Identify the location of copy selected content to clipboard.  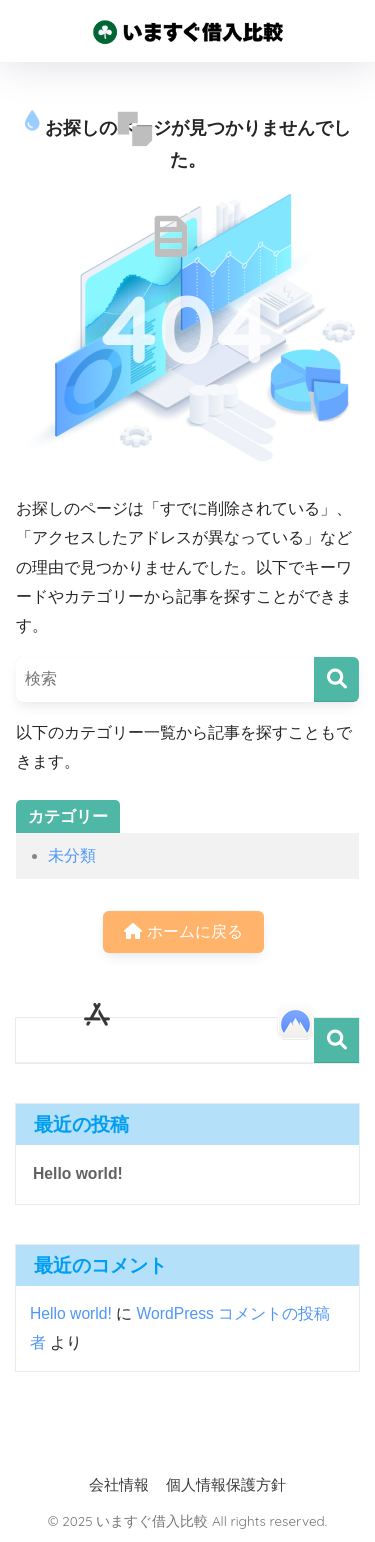
(135, 129).